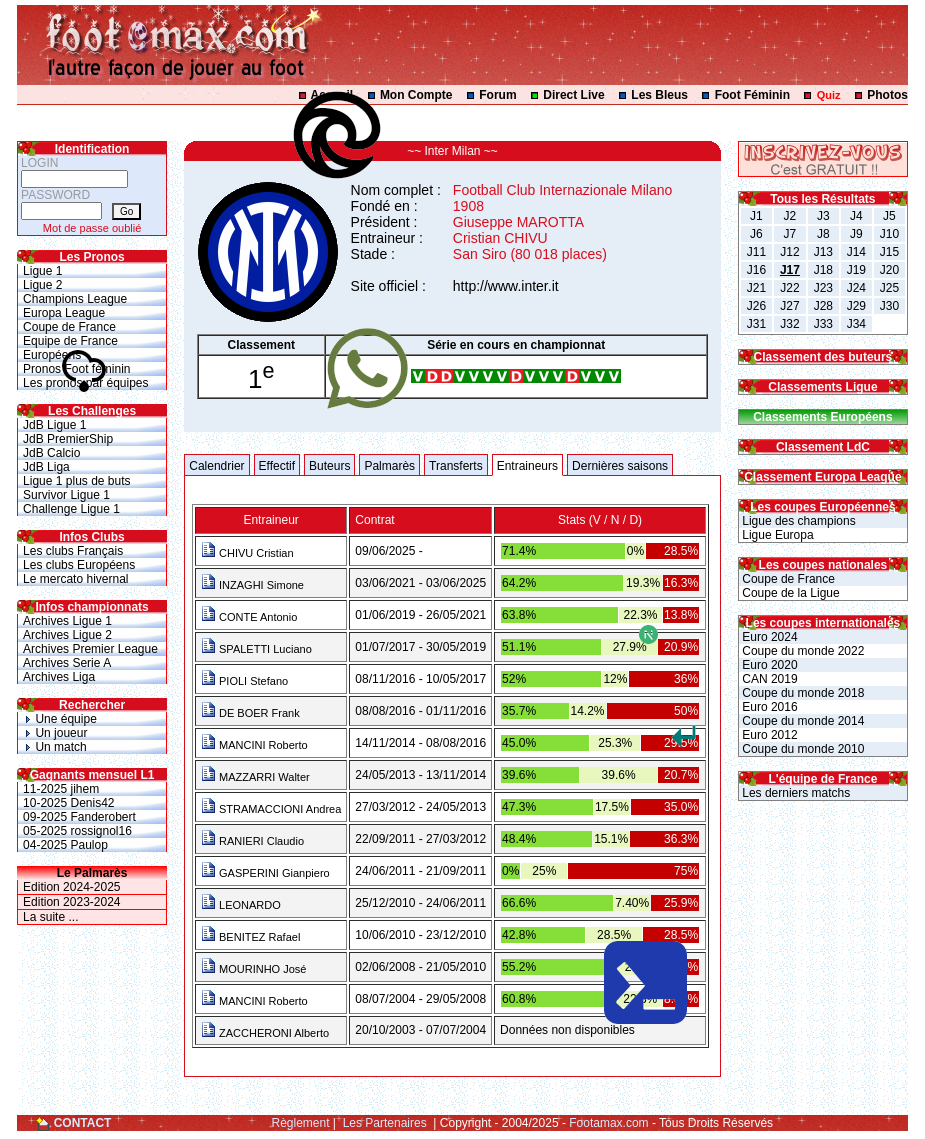 The height and width of the screenshot is (1139, 925). What do you see at coordinates (645, 982) in the screenshot?
I see `visit the Educative learning platform` at bounding box center [645, 982].